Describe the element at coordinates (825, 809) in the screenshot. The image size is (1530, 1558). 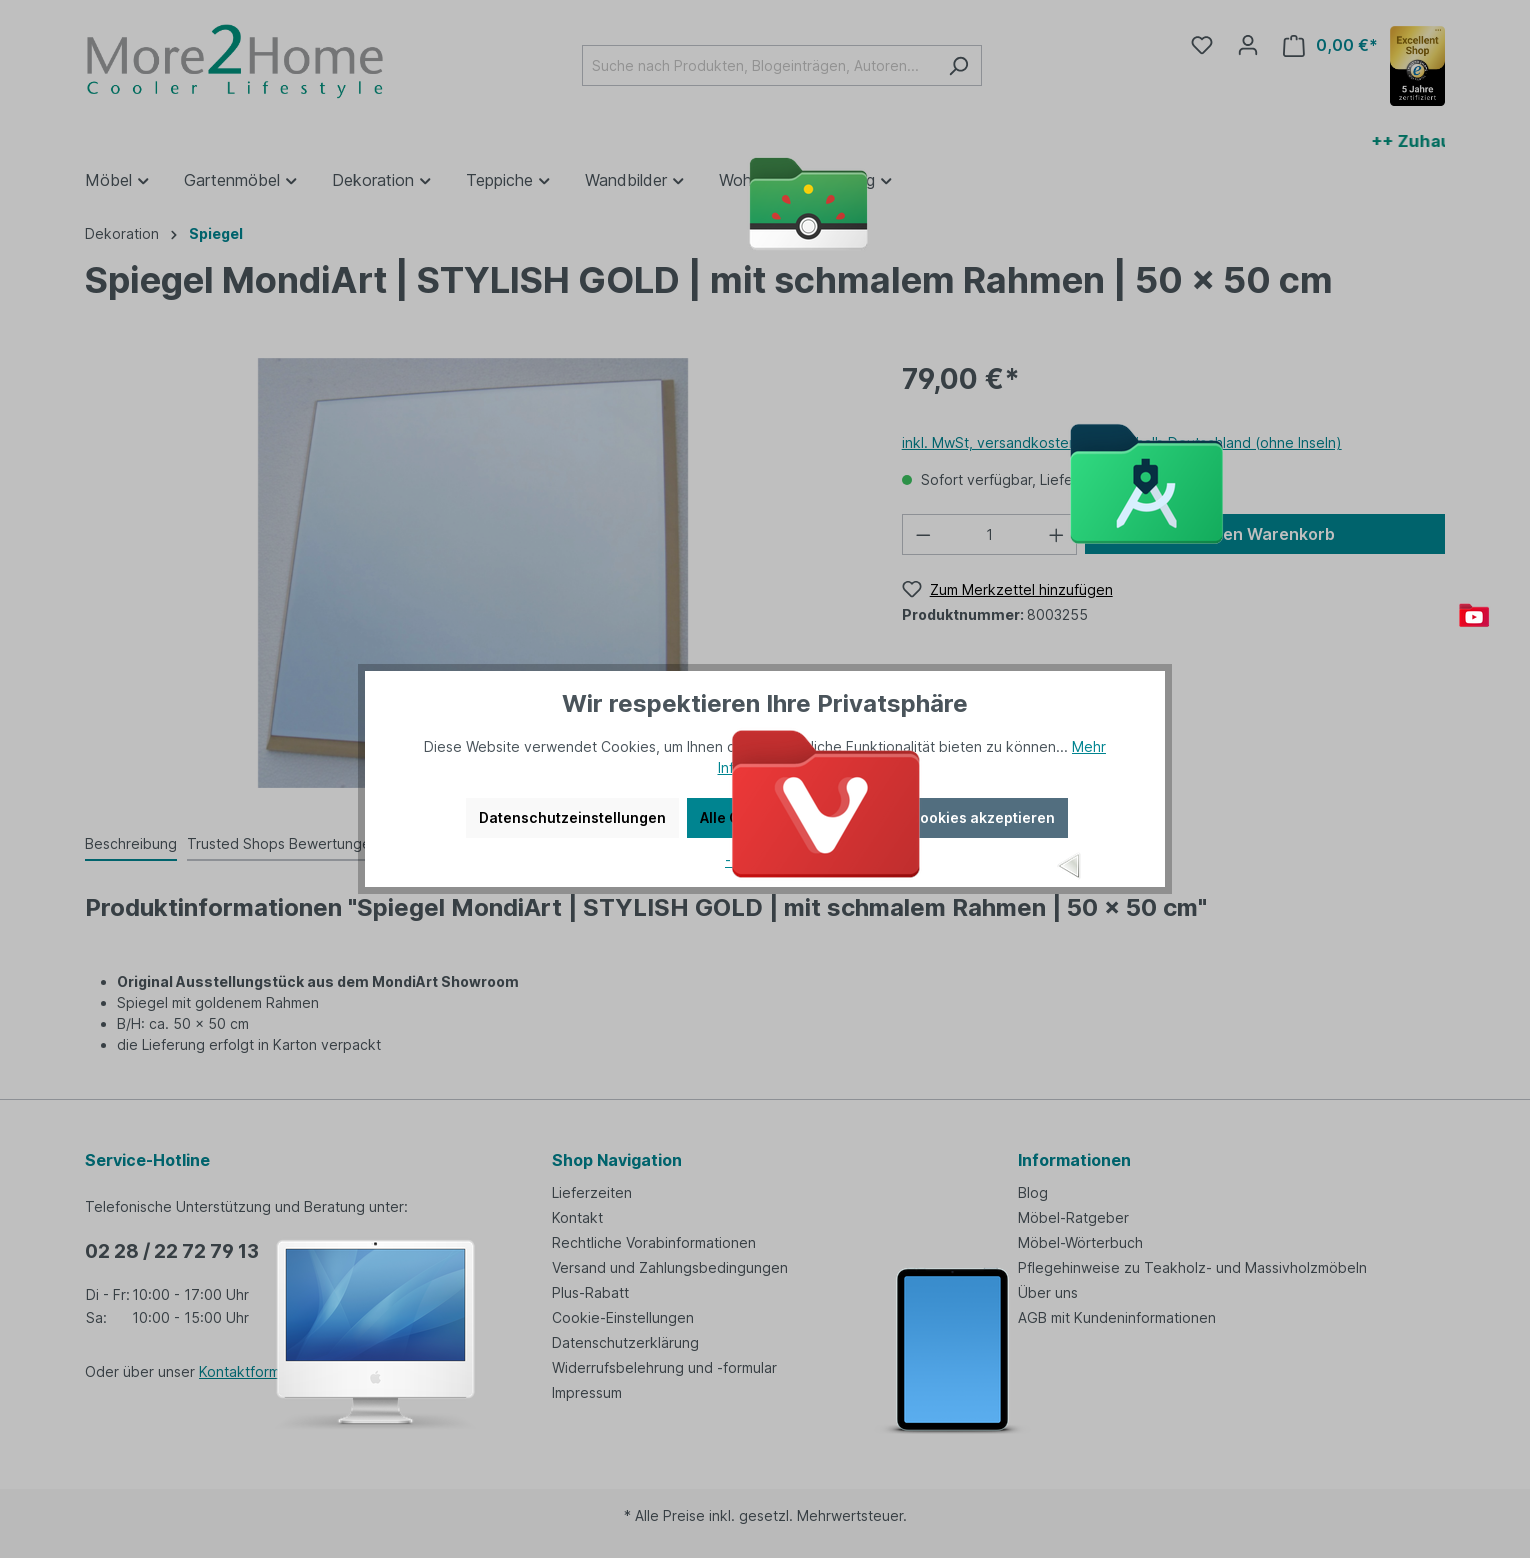
I see `open vivaldi browser downloads folder` at that location.